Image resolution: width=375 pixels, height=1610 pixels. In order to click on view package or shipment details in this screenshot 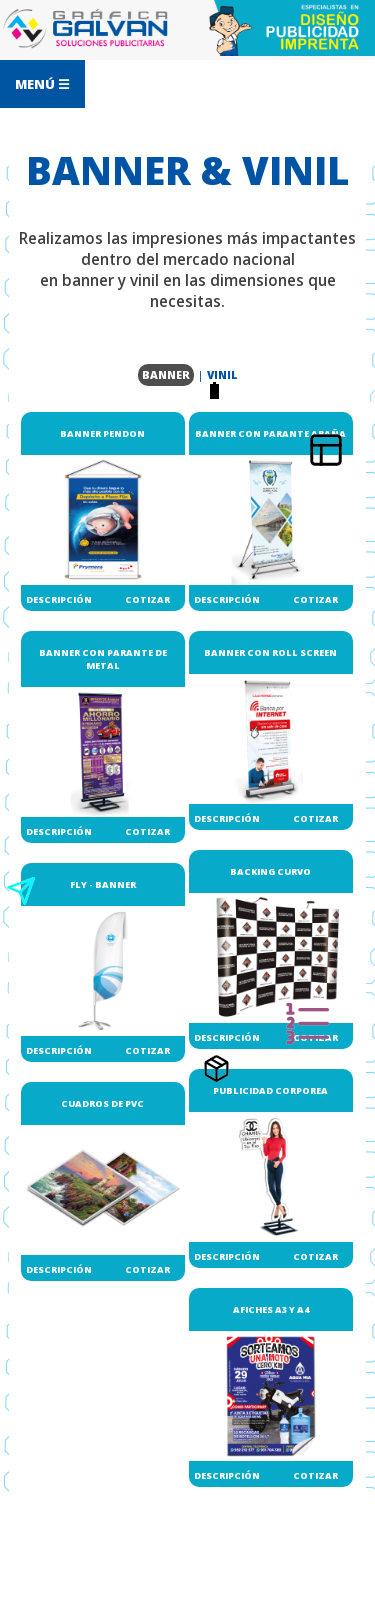, I will do `click(216, 1068)`.